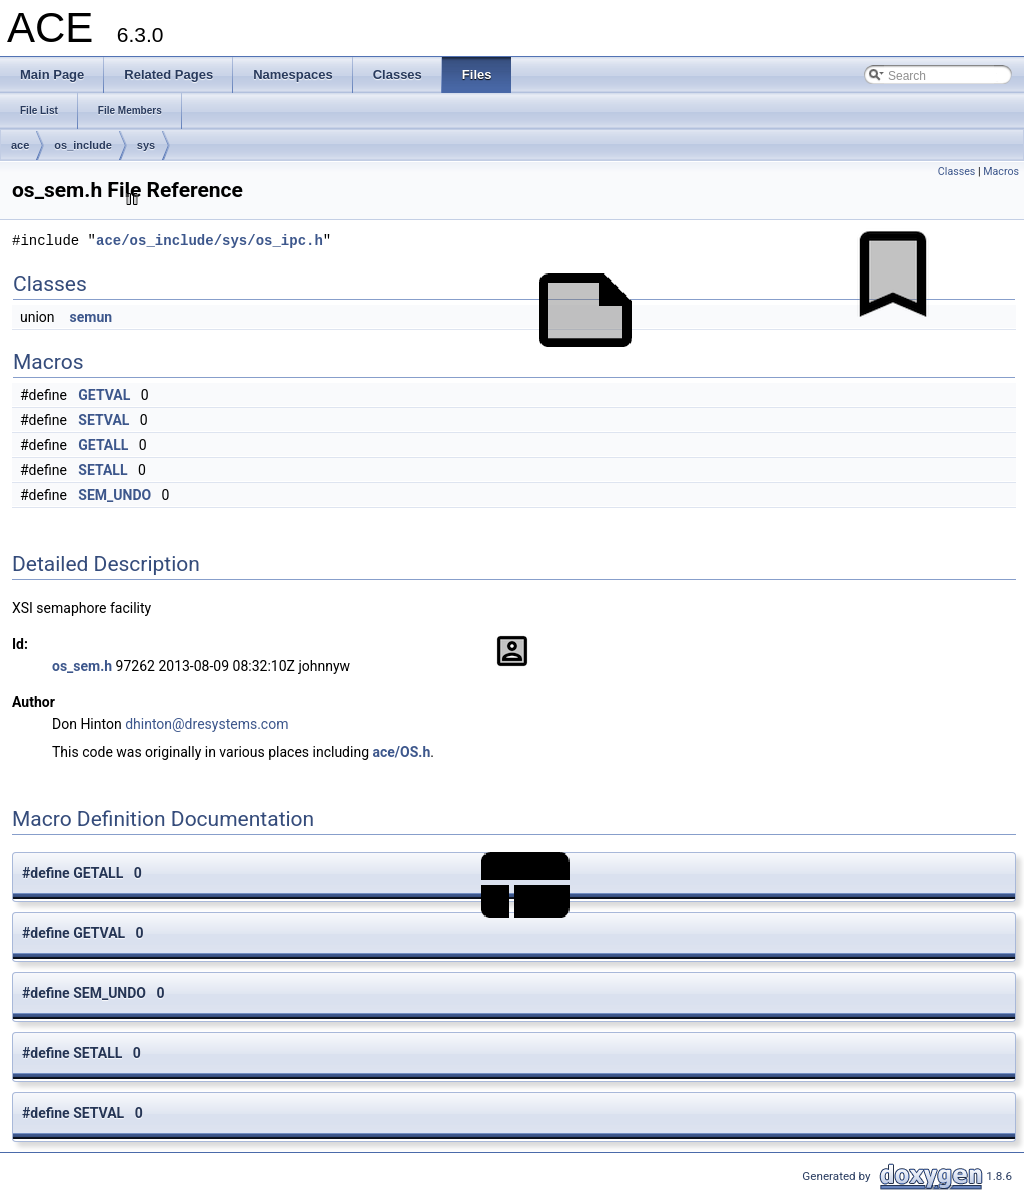  What do you see at coordinates (132, 199) in the screenshot?
I see `pause media playback` at bounding box center [132, 199].